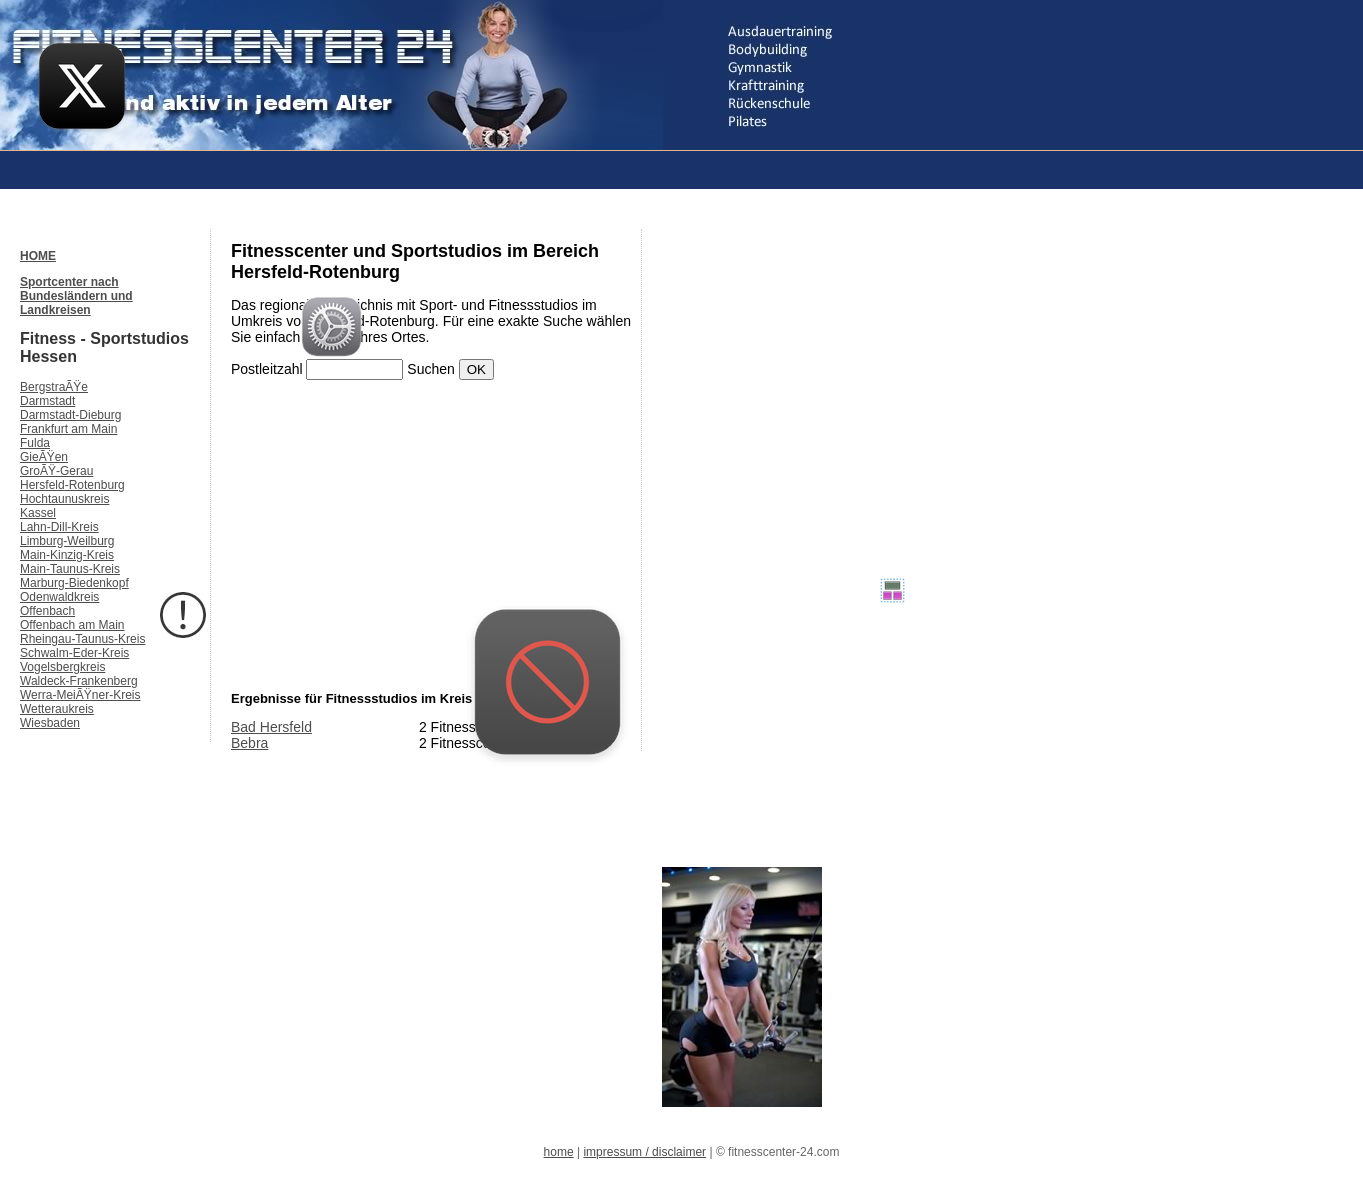 This screenshot has width=1363, height=1189. I want to click on indicates image failed to load, so click(547, 682).